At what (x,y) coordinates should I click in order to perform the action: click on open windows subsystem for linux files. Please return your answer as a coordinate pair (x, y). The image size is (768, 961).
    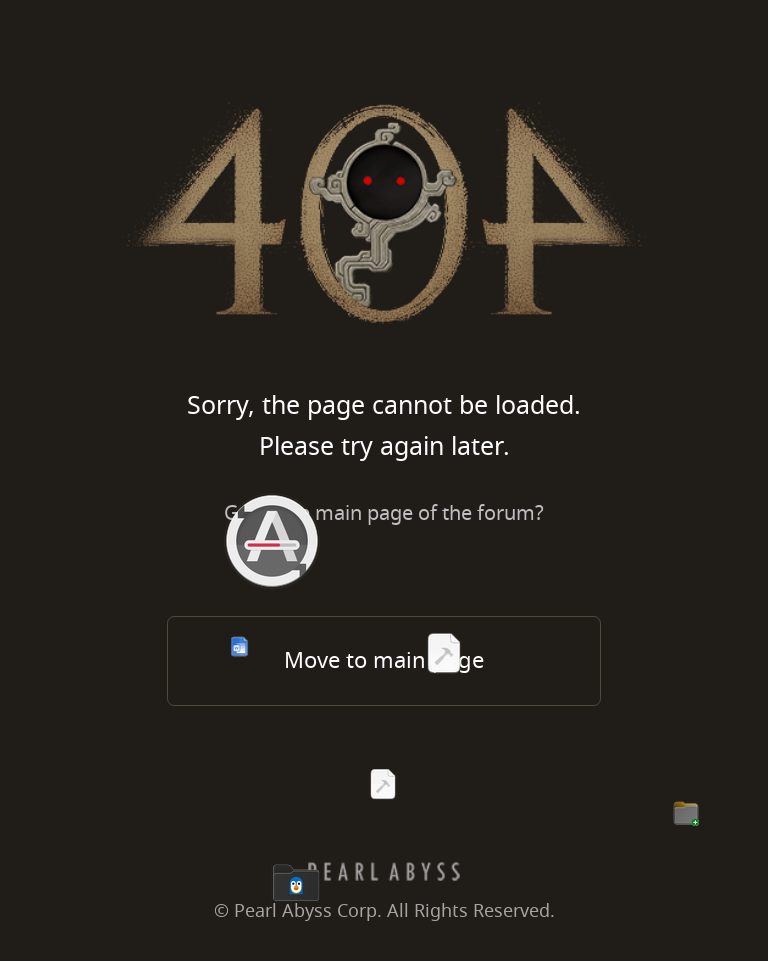
    Looking at the image, I should click on (296, 884).